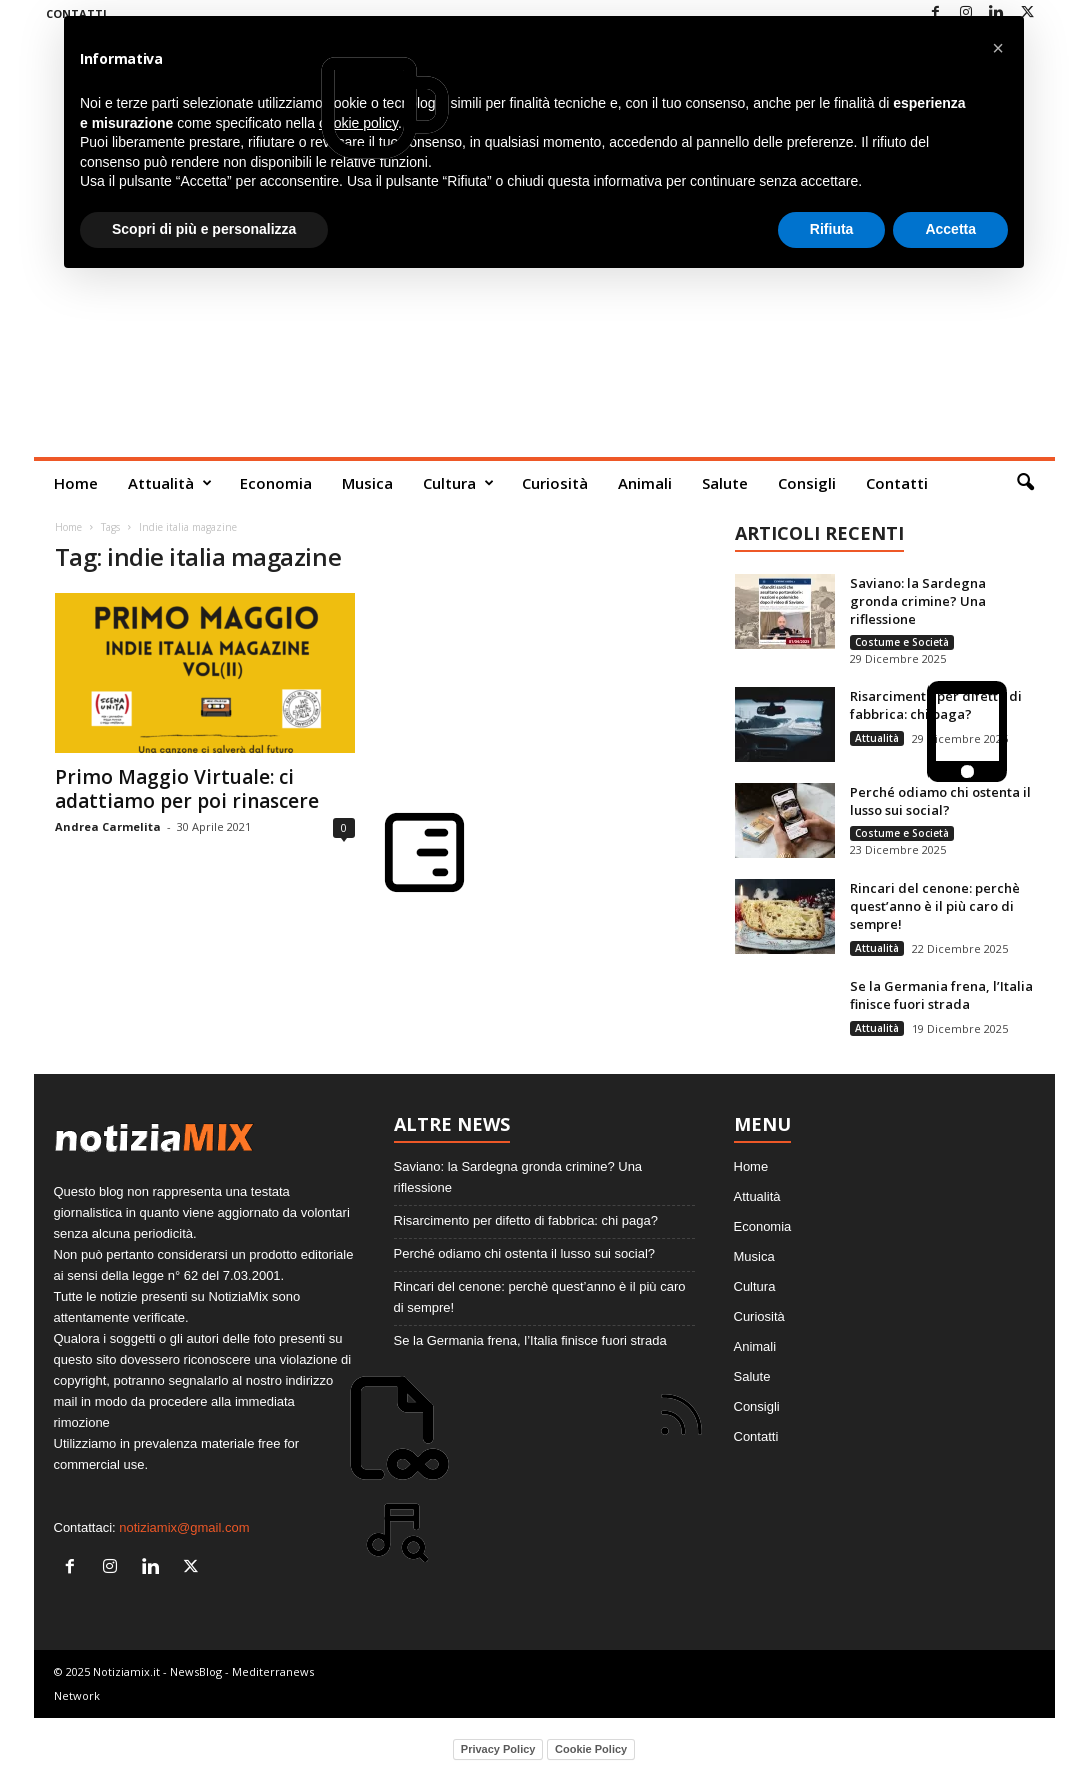 The image size is (1088, 1781). I want to click on a file with unlimited or infinite storage, so click(392, 1428).